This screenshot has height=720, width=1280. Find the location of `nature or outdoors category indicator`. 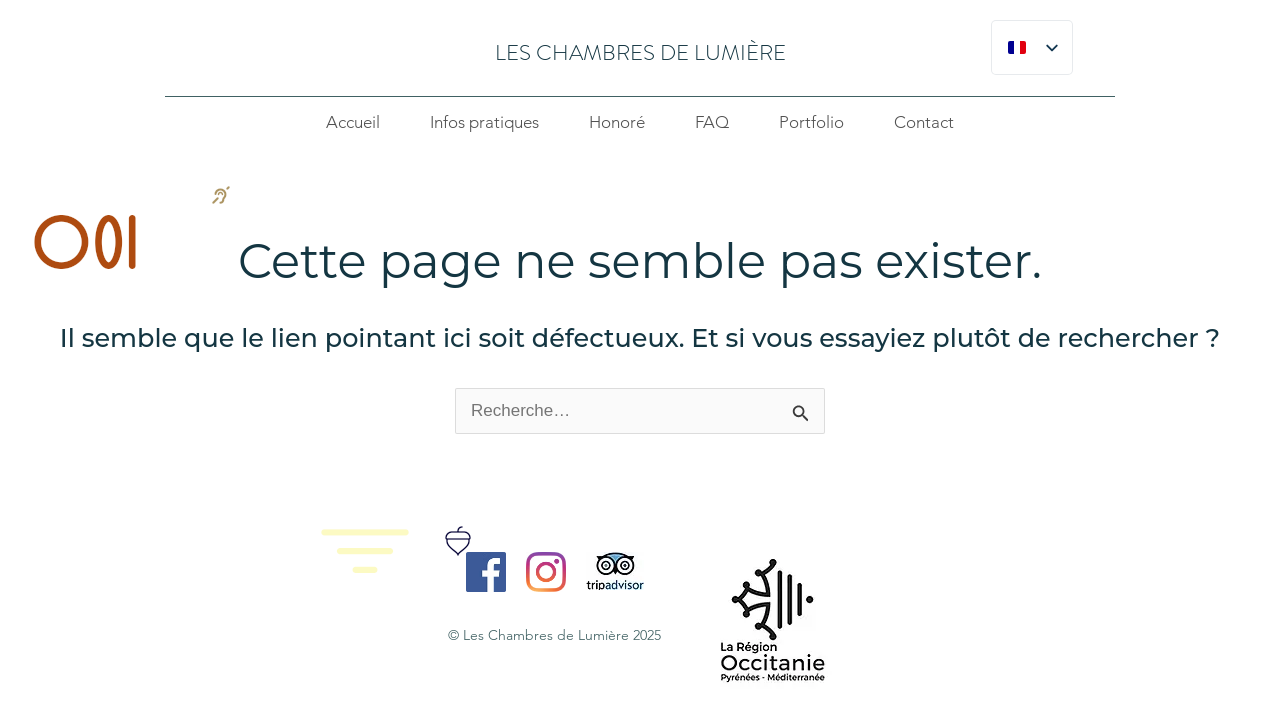

nature or outdoors category indicator is located at coordinates (458, 541).